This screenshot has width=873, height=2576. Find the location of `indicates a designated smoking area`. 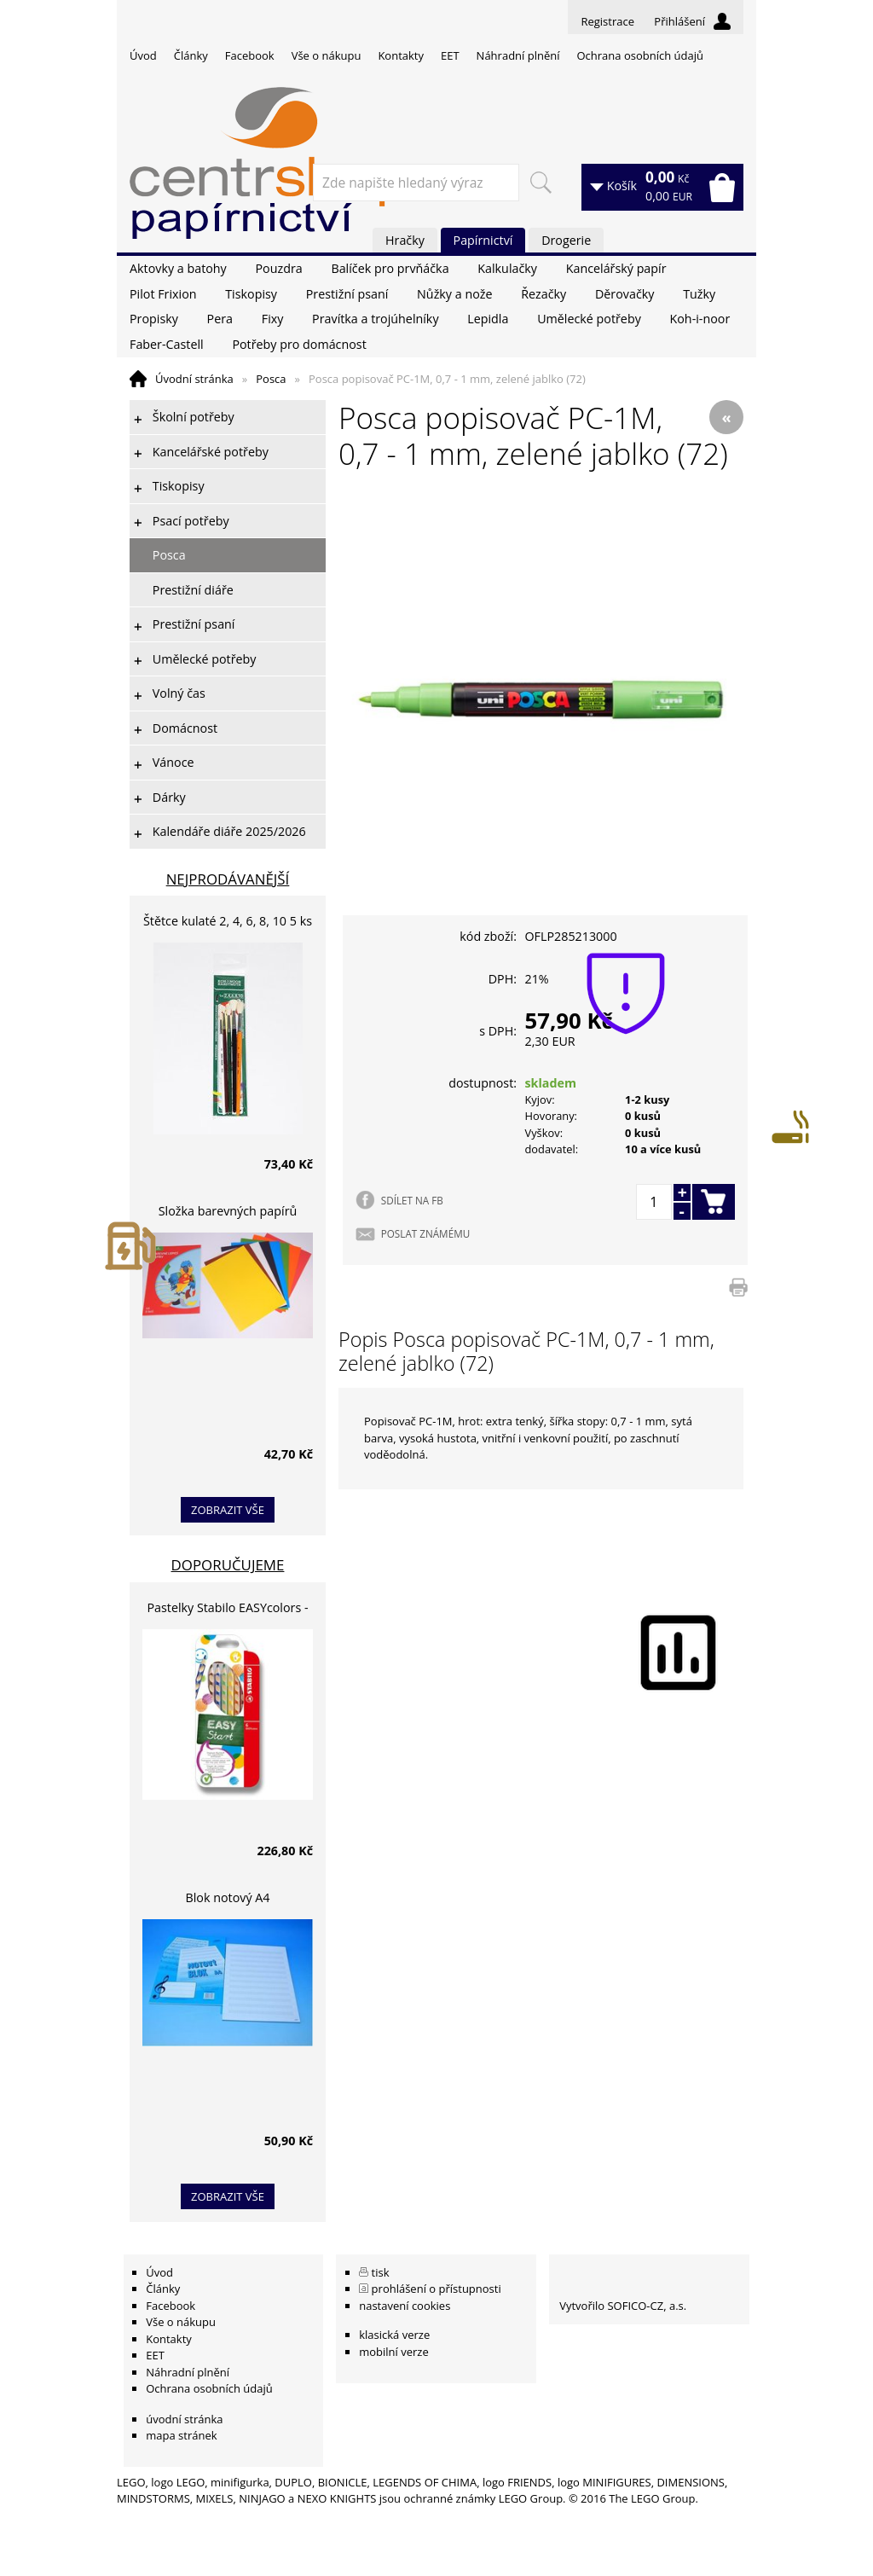

indicates a designated smoking area is located at coordinates (790, 1127).